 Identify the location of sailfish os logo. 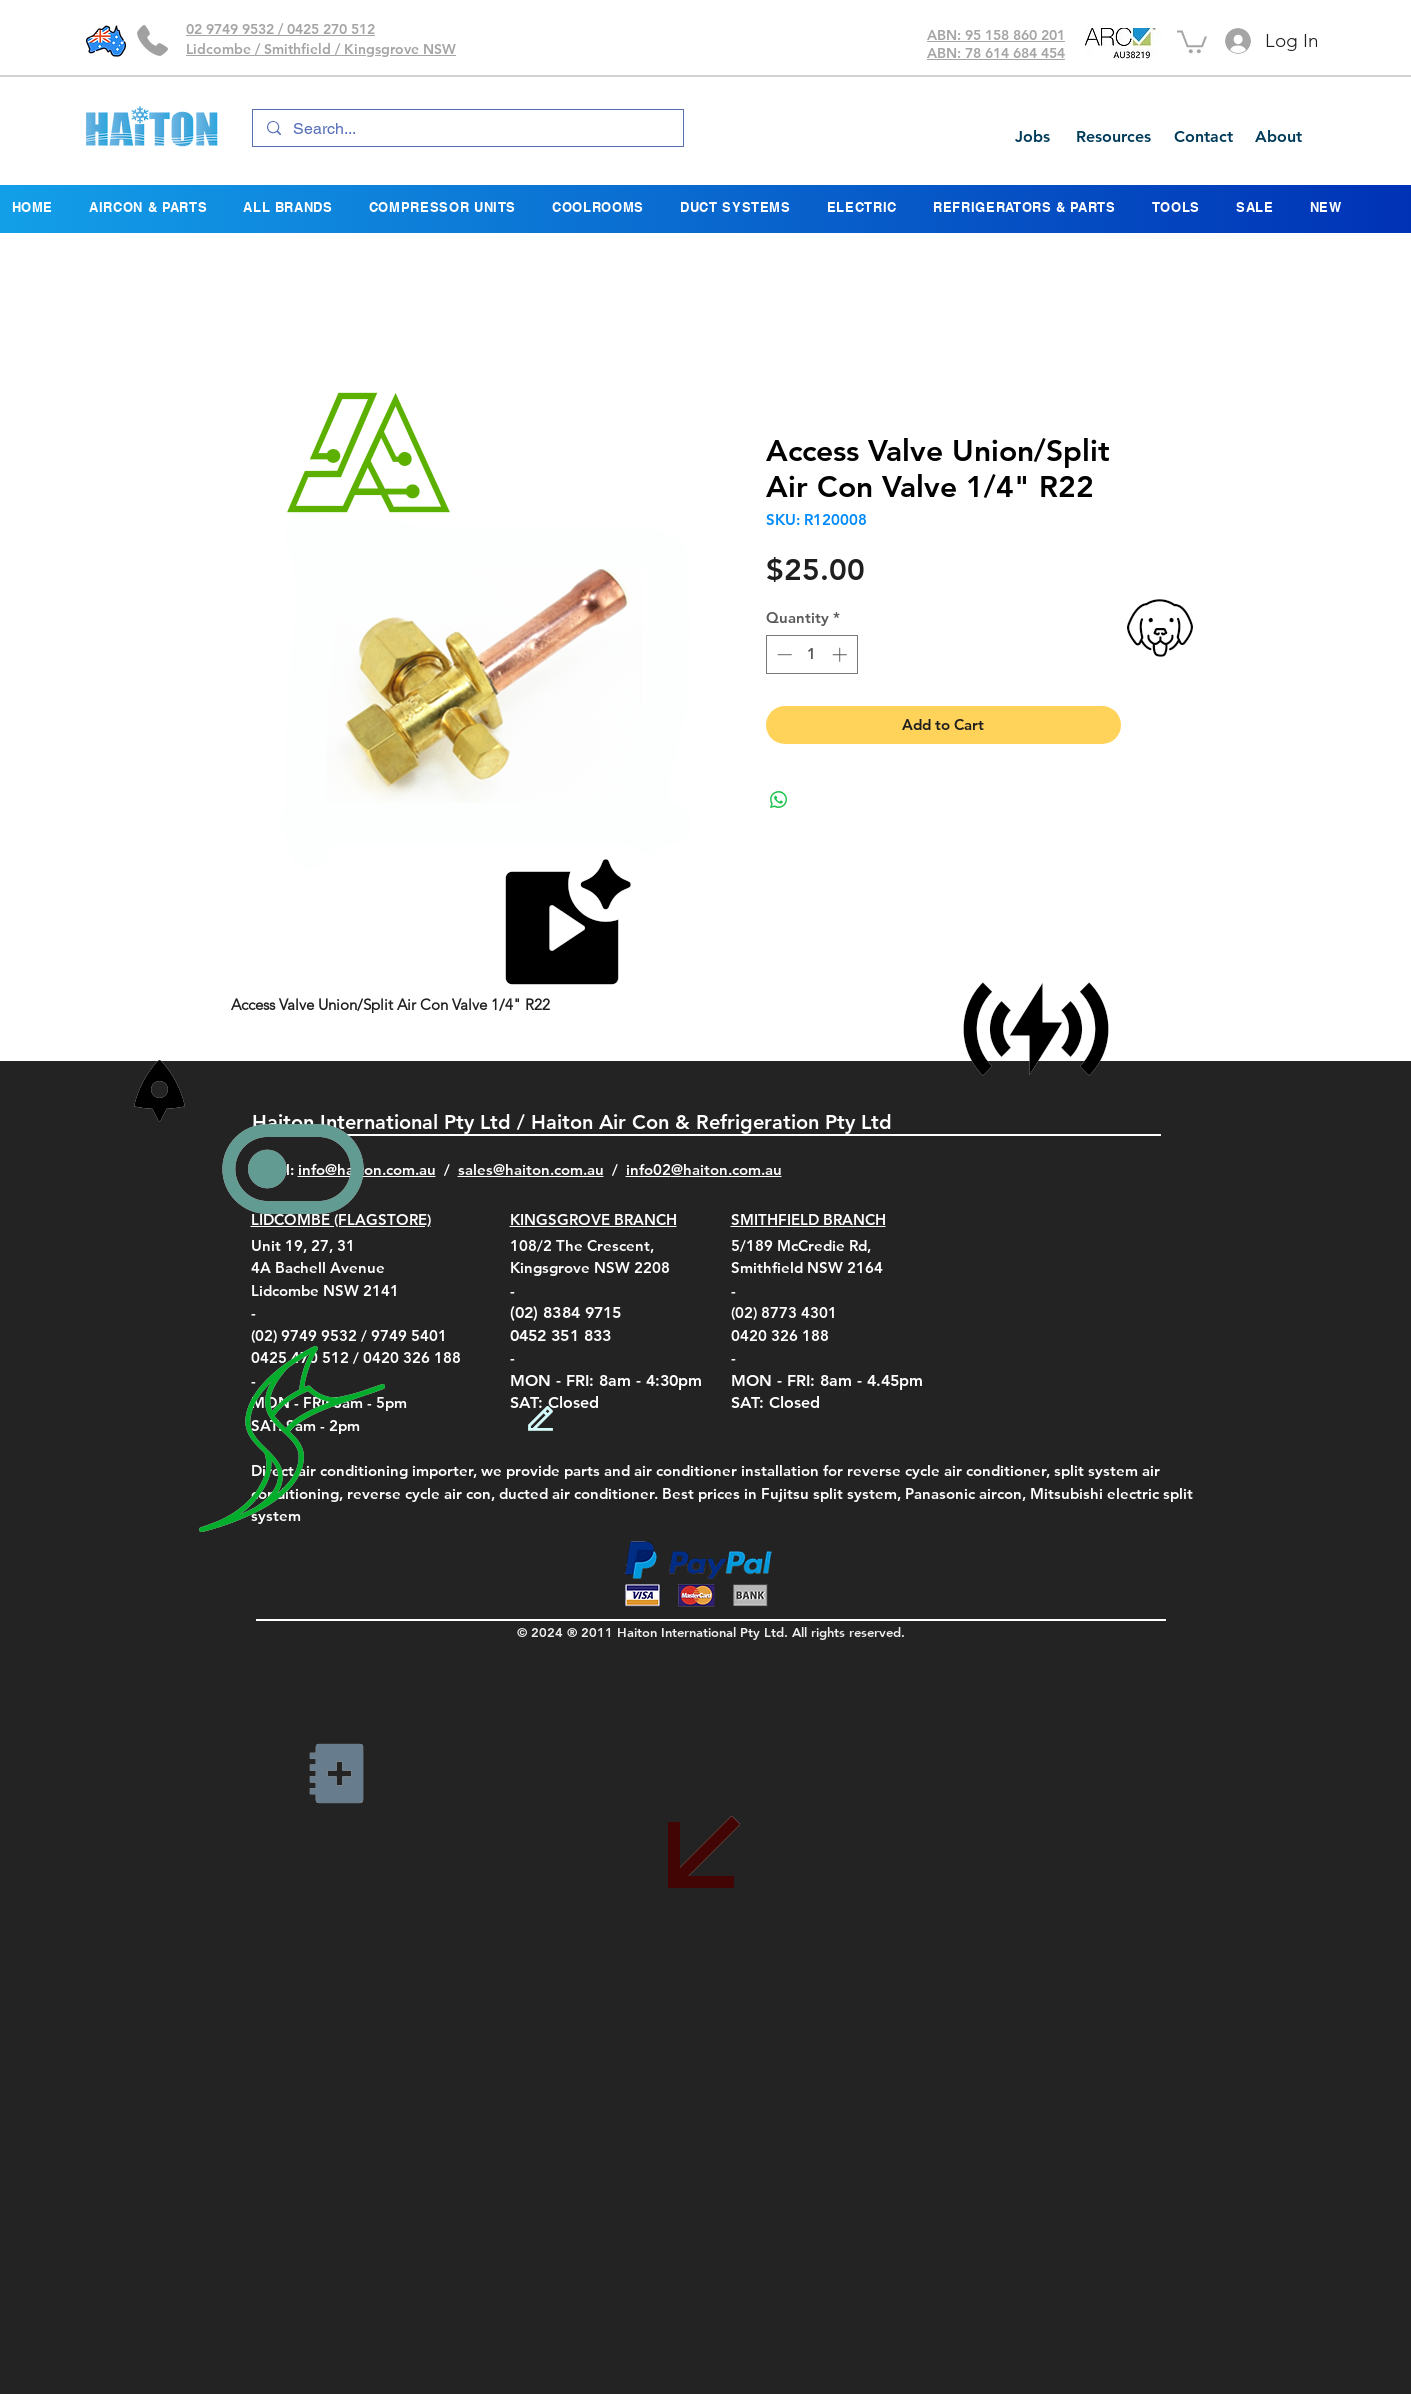
(292, 1439).